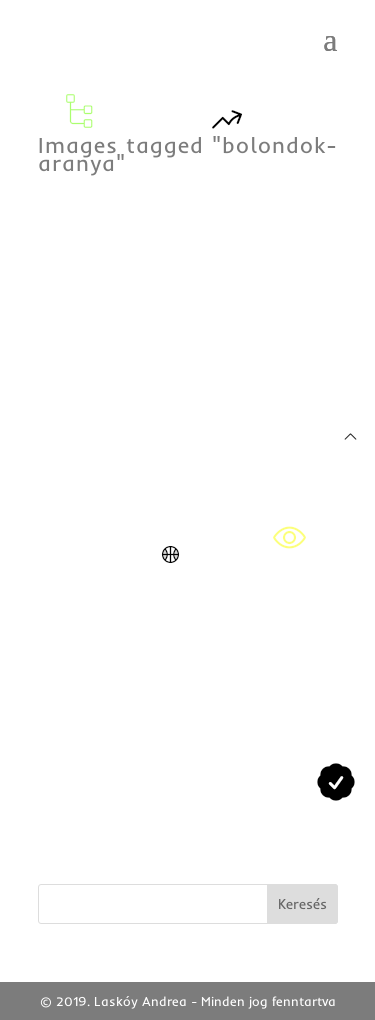  I want to click on view or preview content, so click(289, 537).